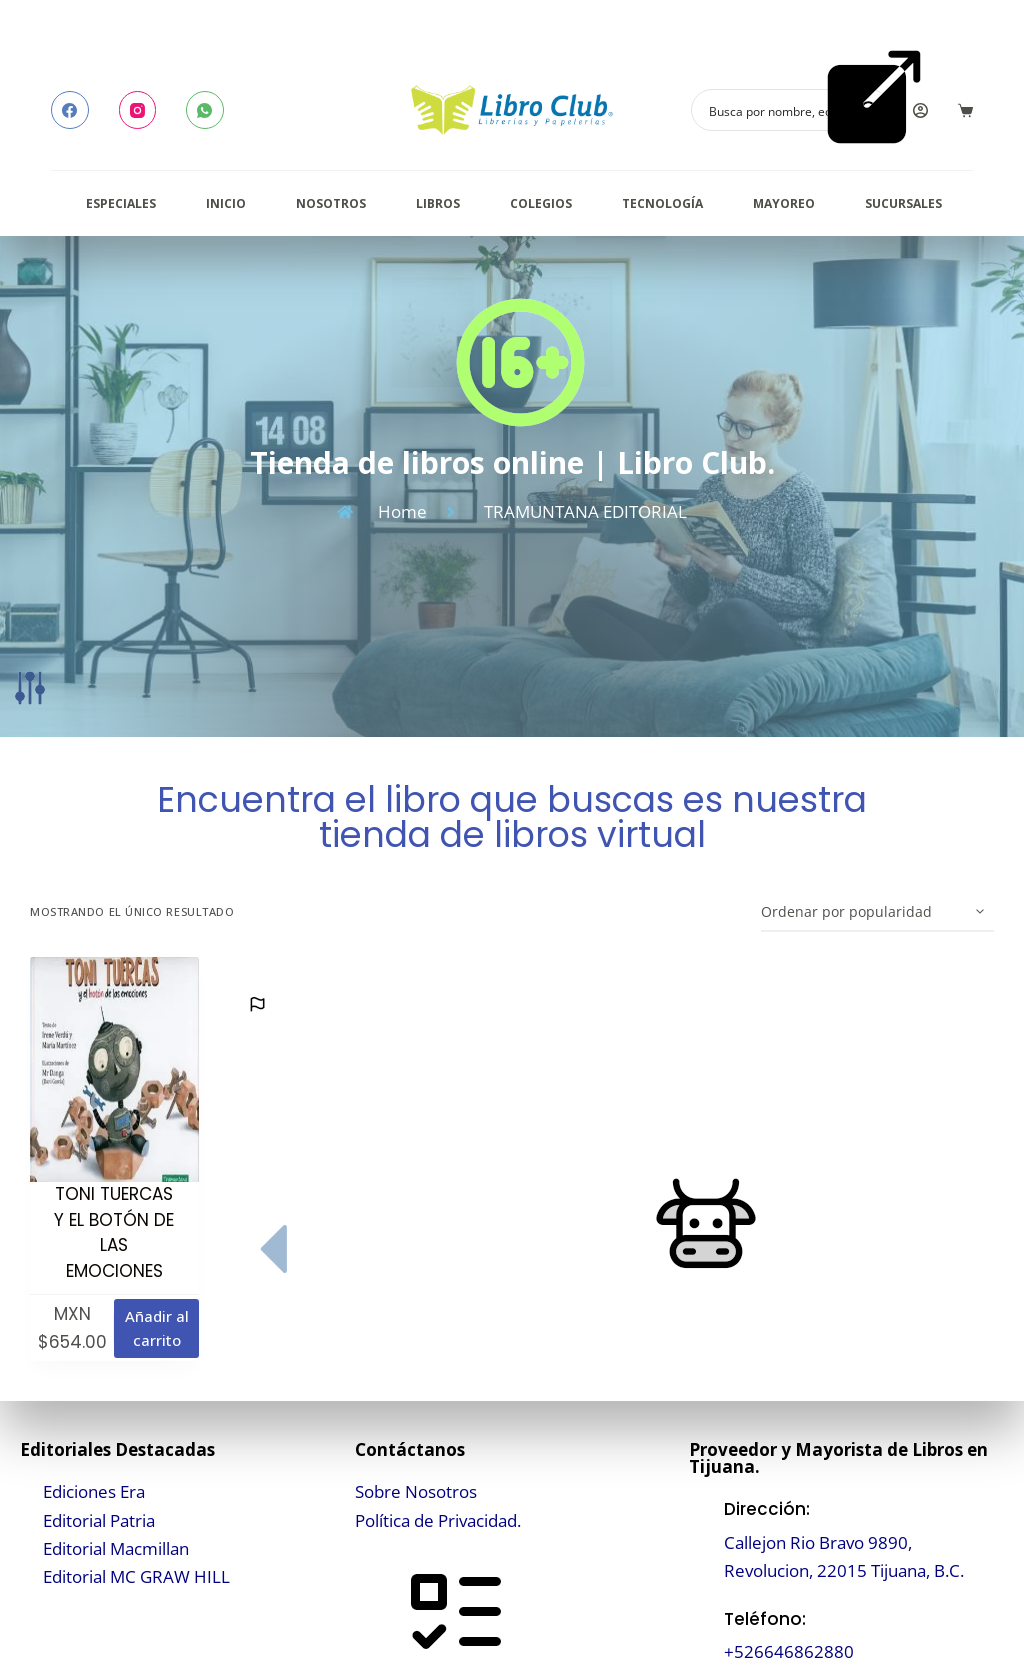 Image resolution: width=1024 pixels, height=1671 pixels. What do you see at coordinates (257, 1004) in the screenshot?
I see `flag or mark an item for follow-up` at bounding box center [257, 1004].